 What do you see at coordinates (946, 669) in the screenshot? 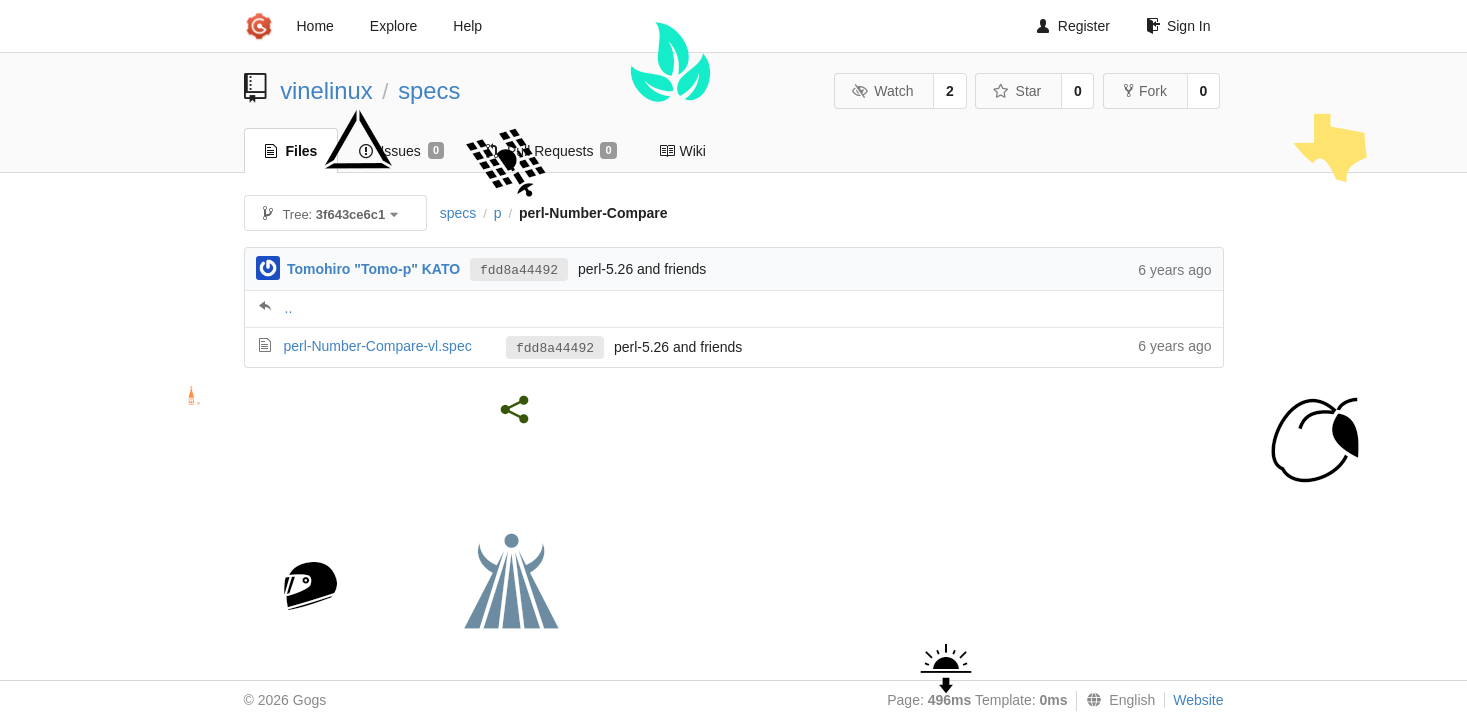
I see `indicates sunset or evening time period` at bounding box center [946, 669].